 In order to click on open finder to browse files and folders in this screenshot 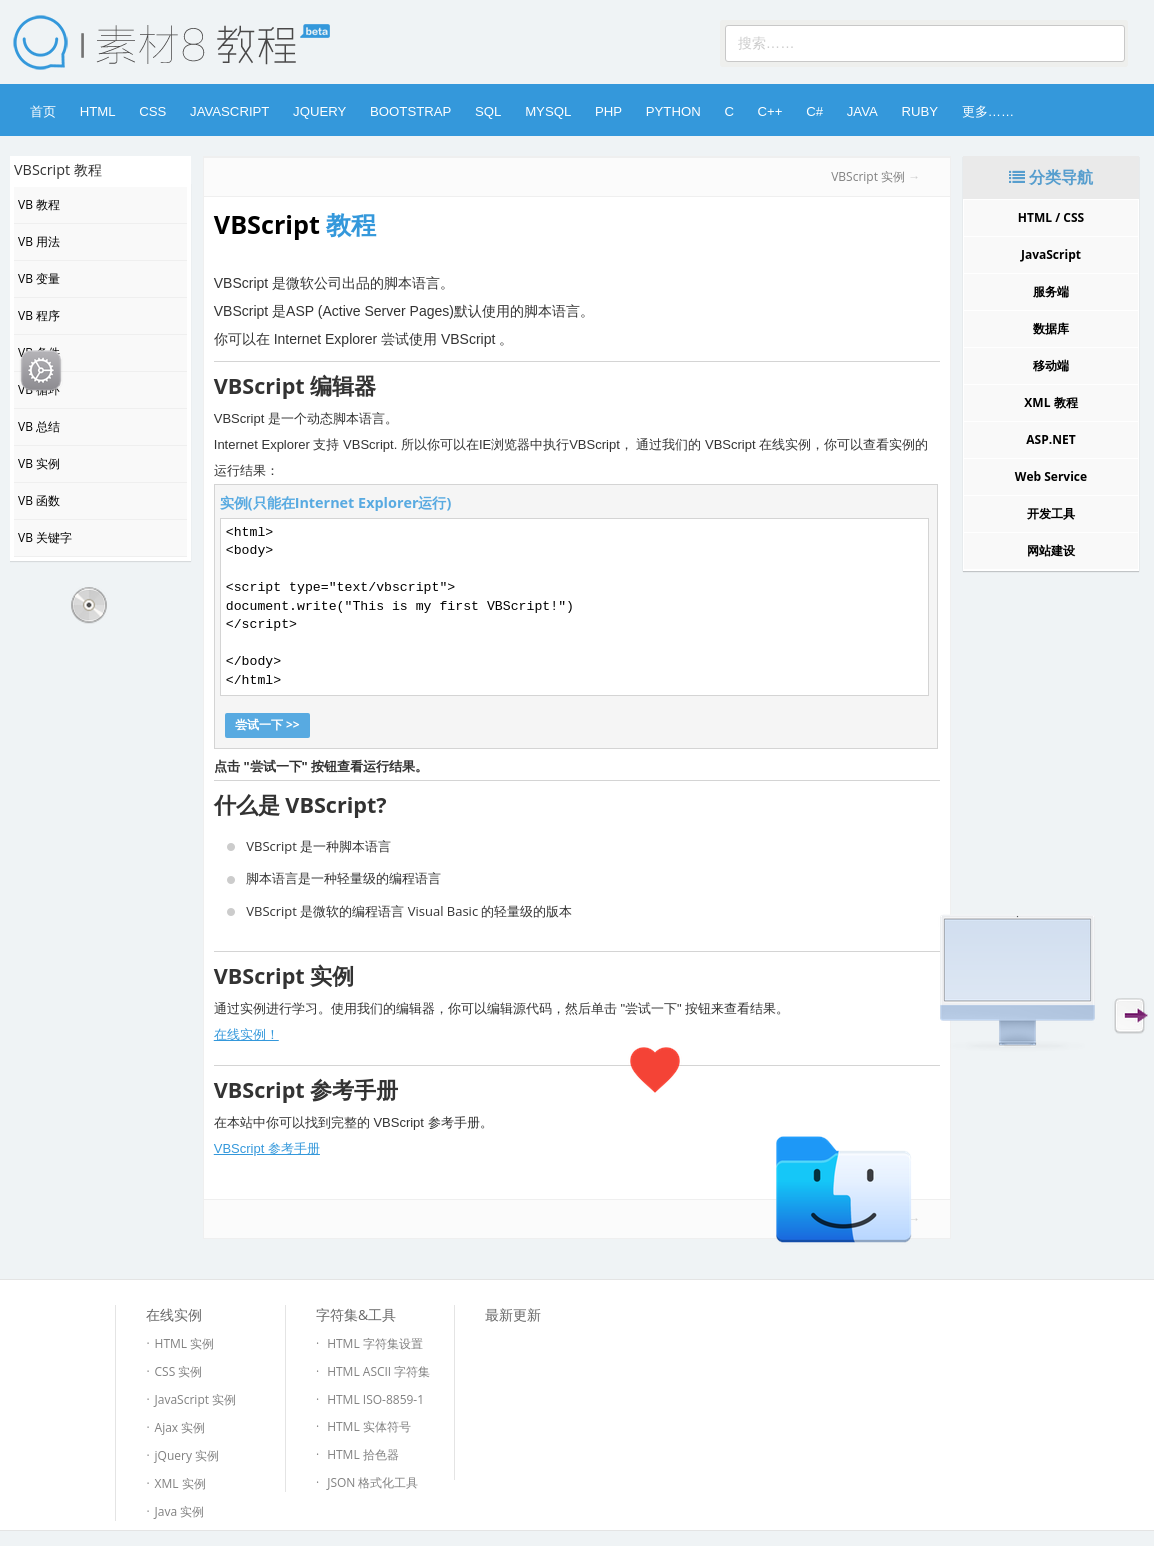, I will do `click(843, 1193)`.